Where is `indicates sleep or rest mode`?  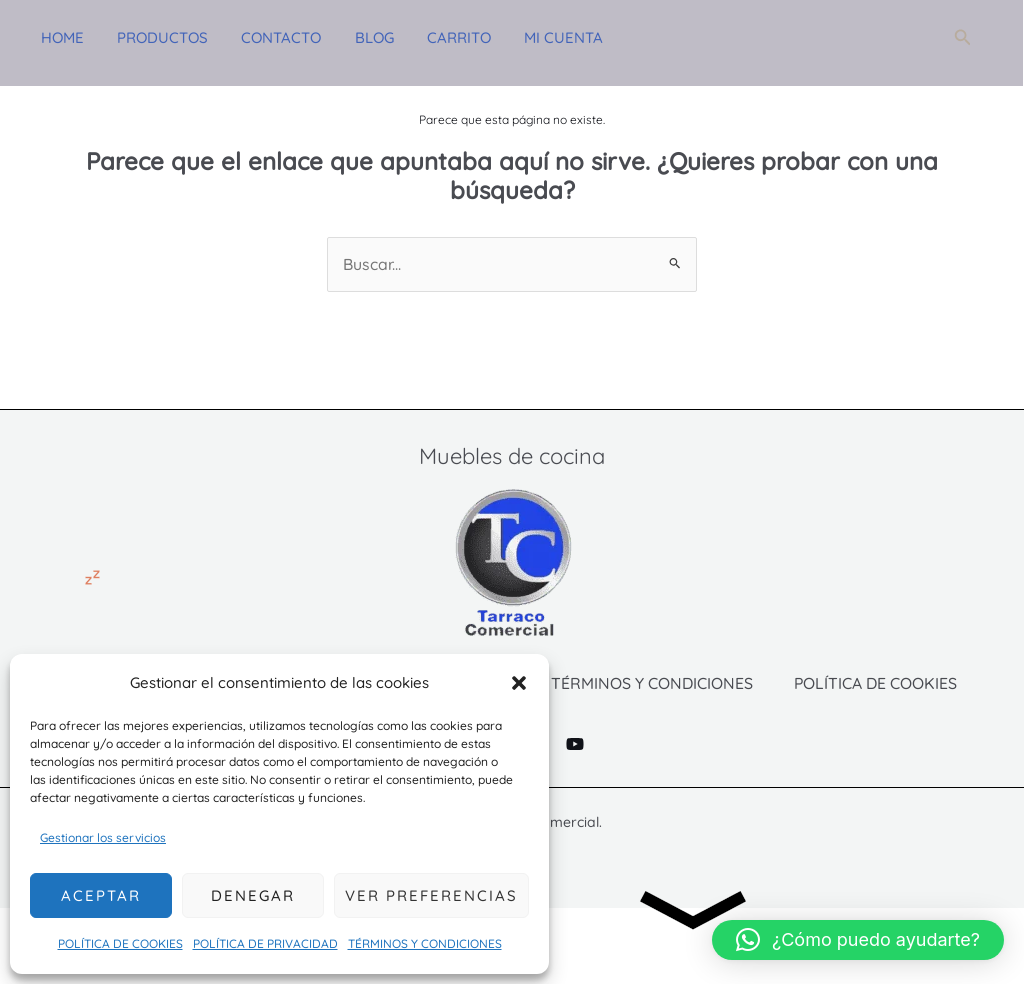 indicates sleep or rest mode is located at coordinates (92, 577).